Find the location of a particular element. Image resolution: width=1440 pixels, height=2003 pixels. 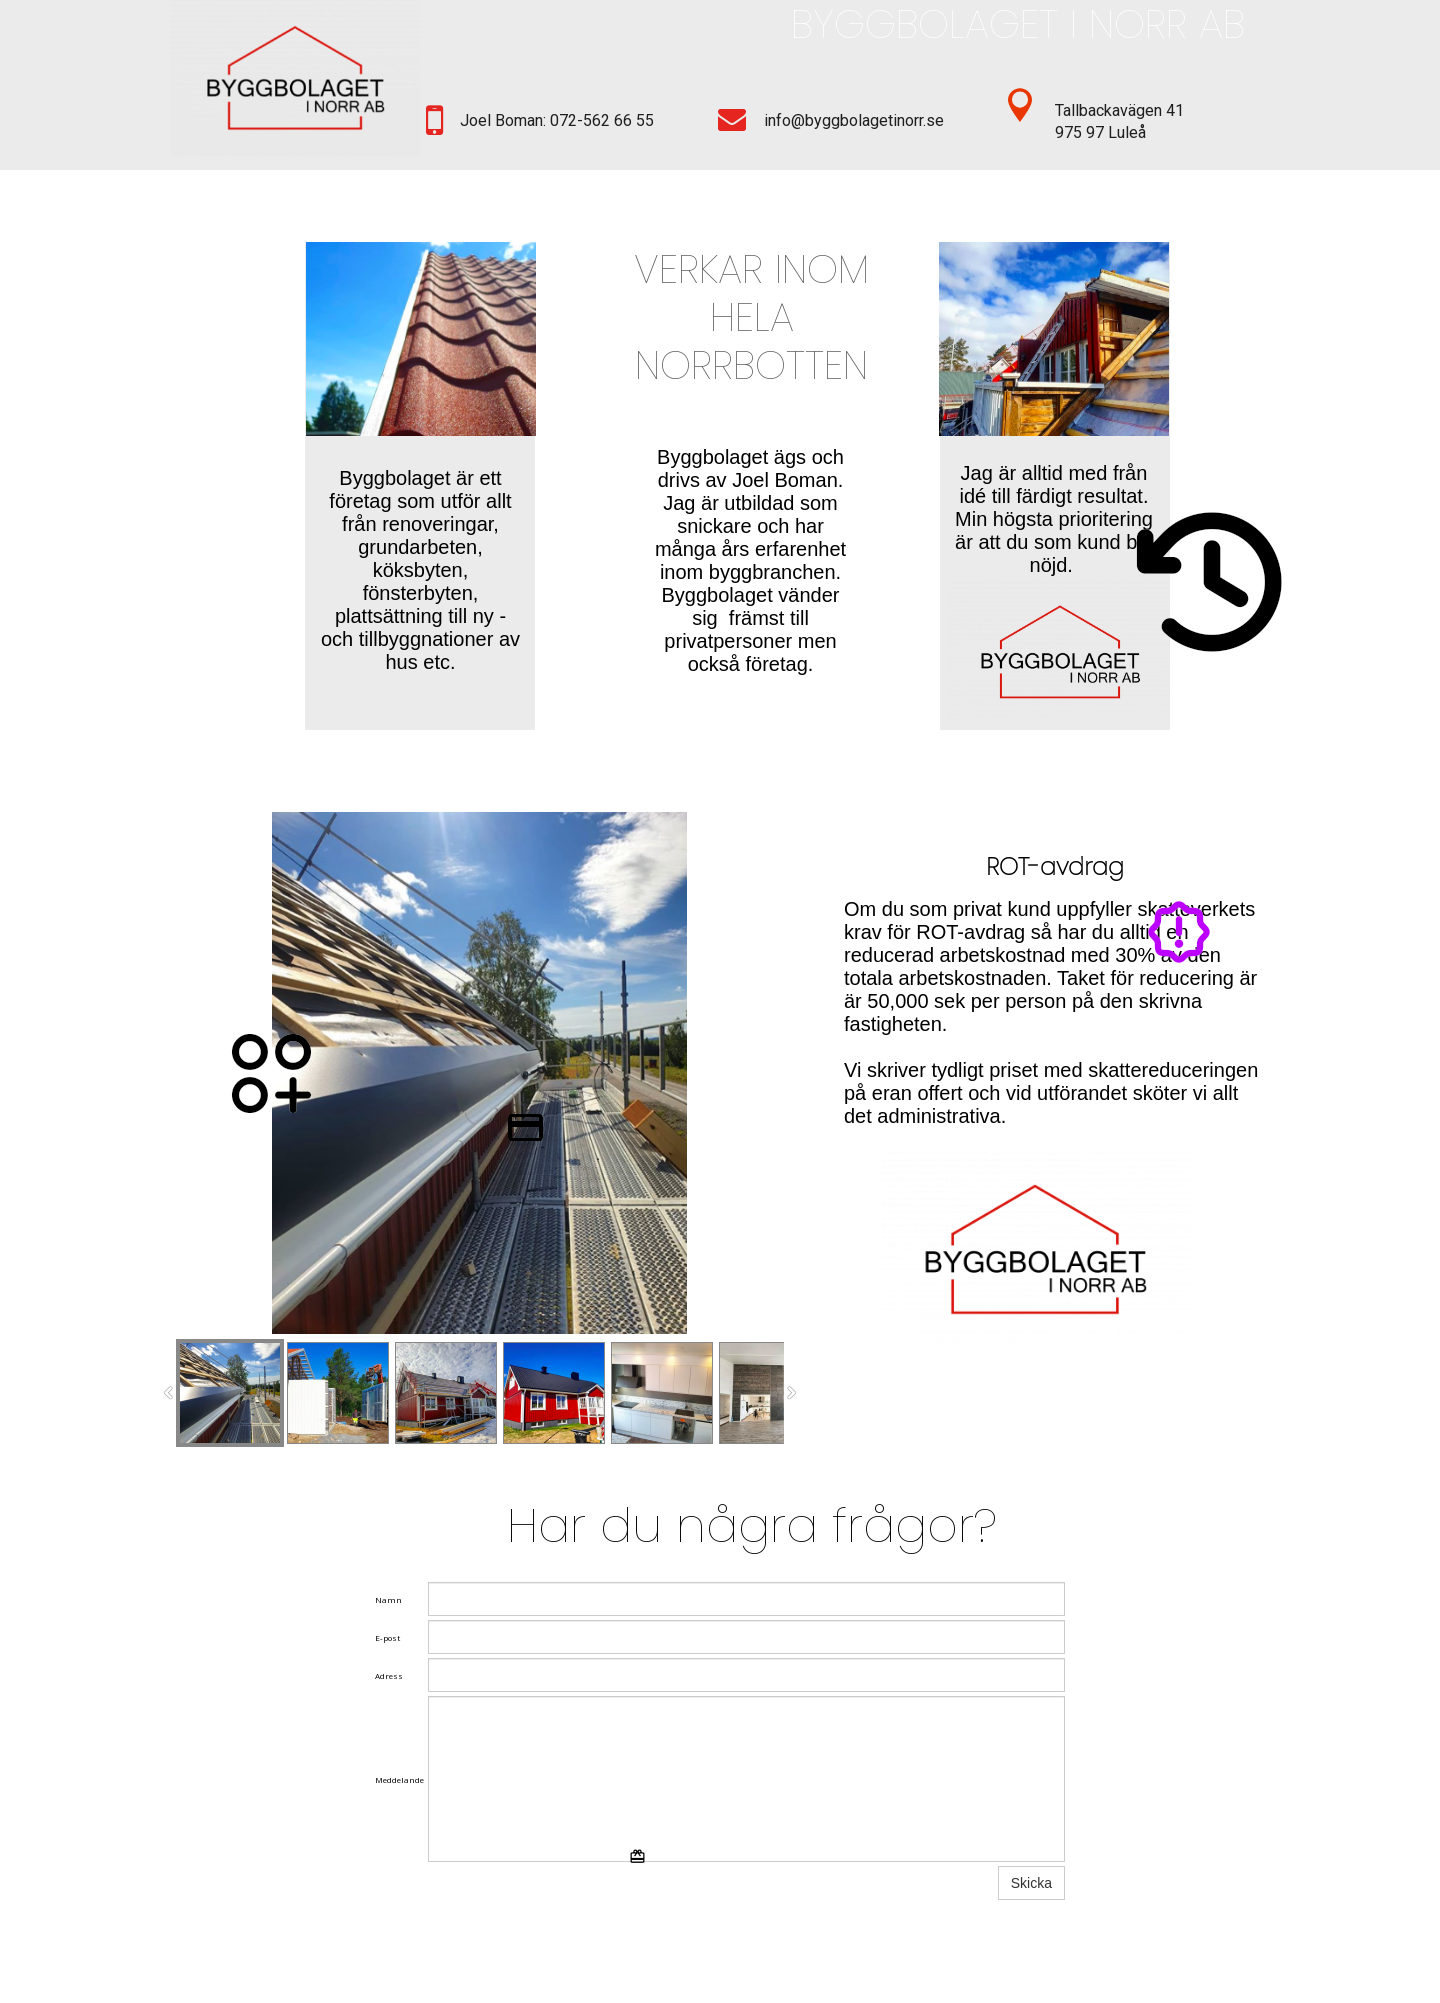

view gift card balance is located at coordinates (637, 1856).